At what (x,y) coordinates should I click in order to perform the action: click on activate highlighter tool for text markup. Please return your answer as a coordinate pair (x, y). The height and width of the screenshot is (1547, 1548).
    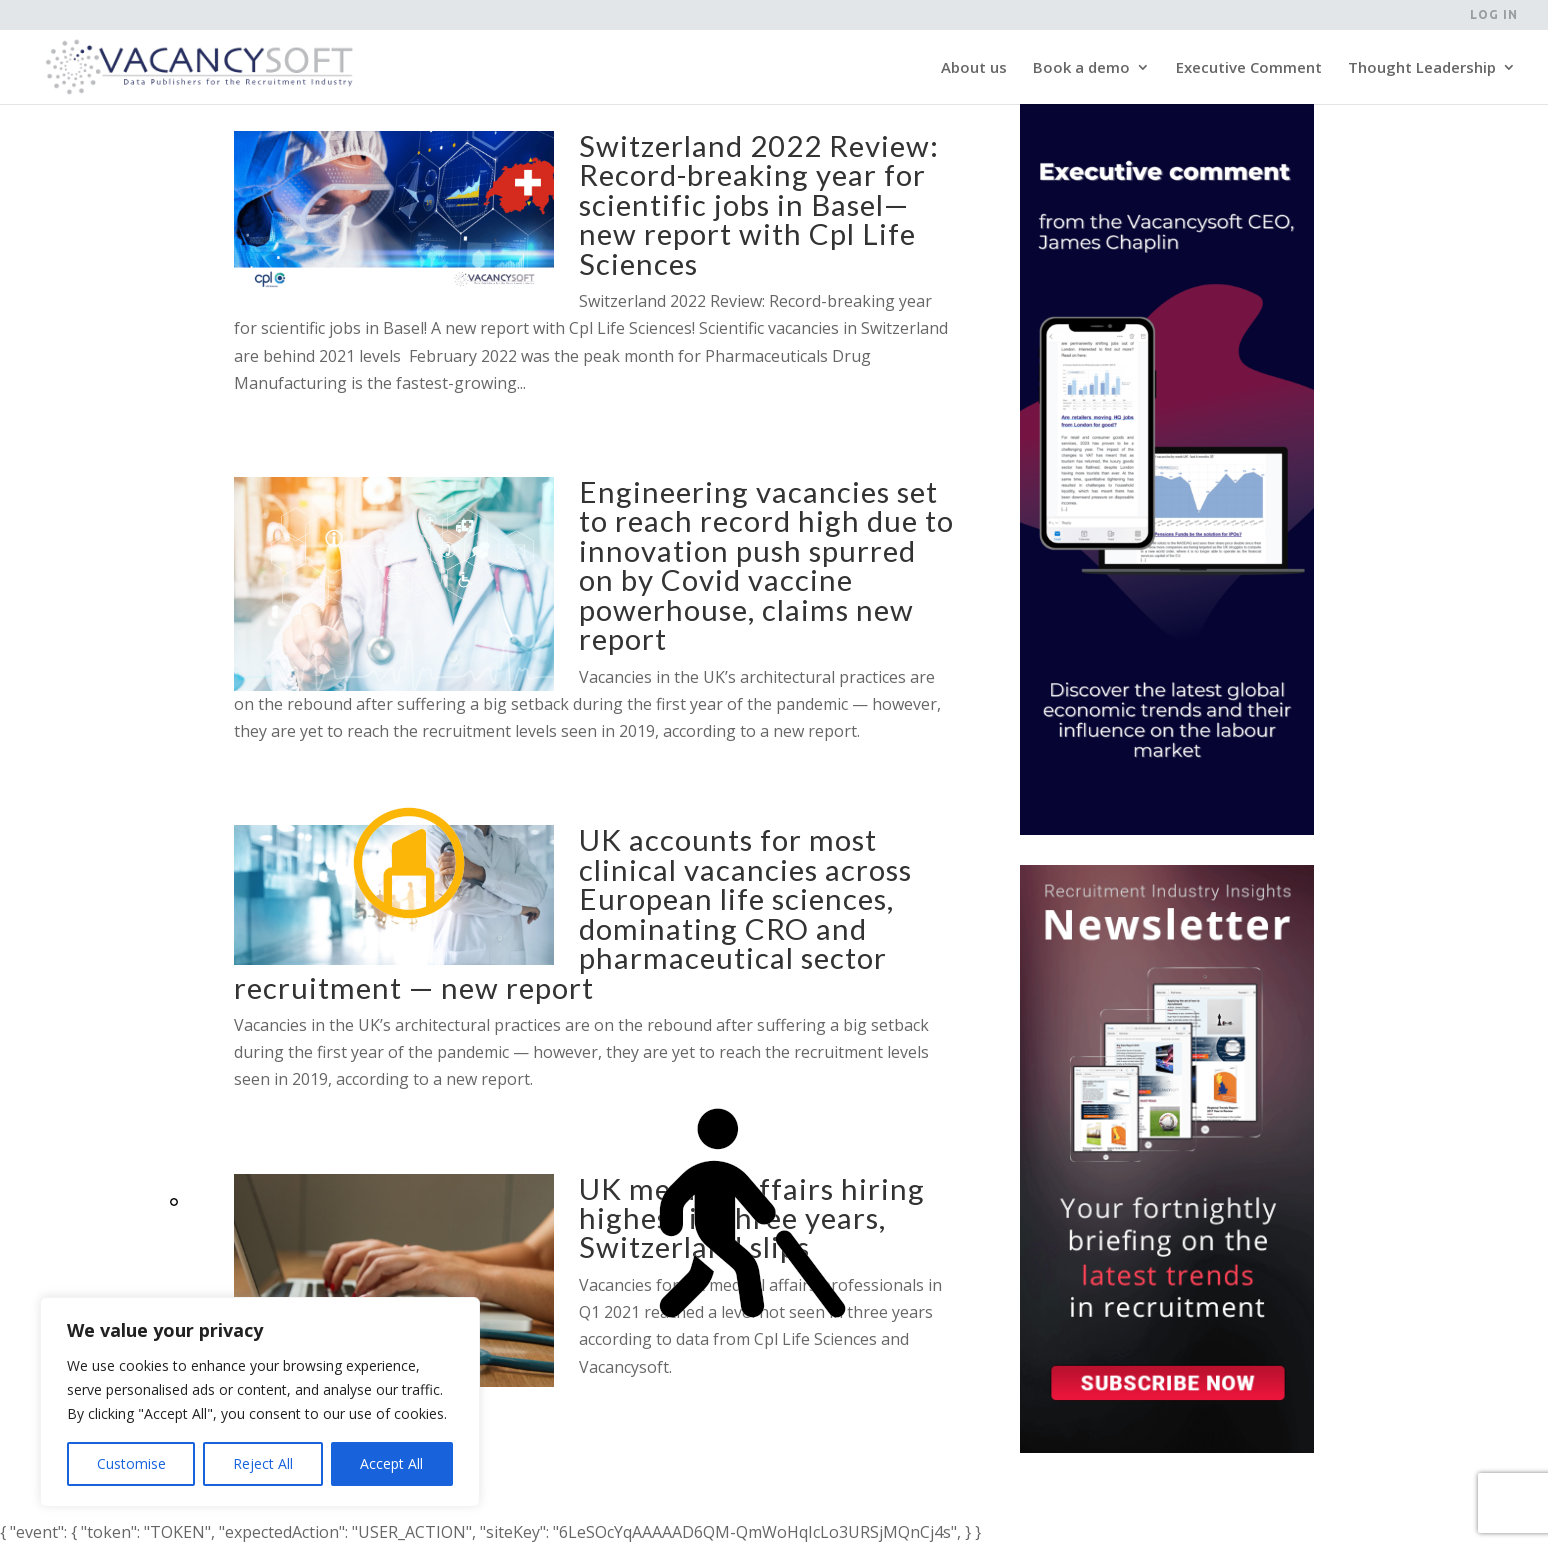
    Looking at the image, I should click on (409, 863).